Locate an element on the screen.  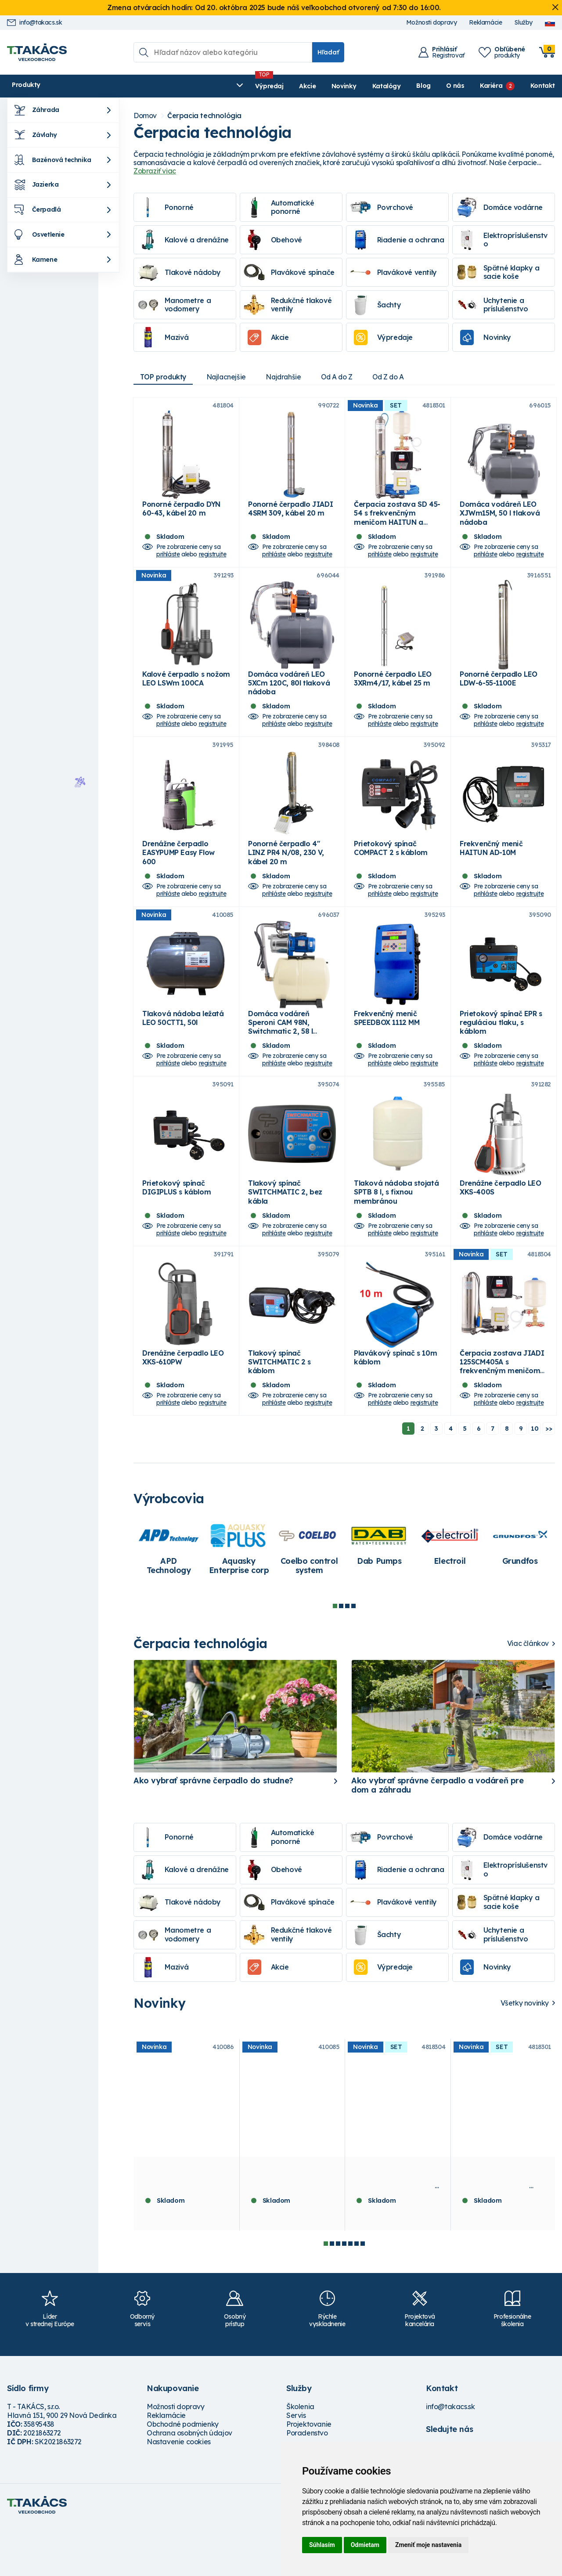
activate jetpack or boost ability is located at coordinates (80, 782).